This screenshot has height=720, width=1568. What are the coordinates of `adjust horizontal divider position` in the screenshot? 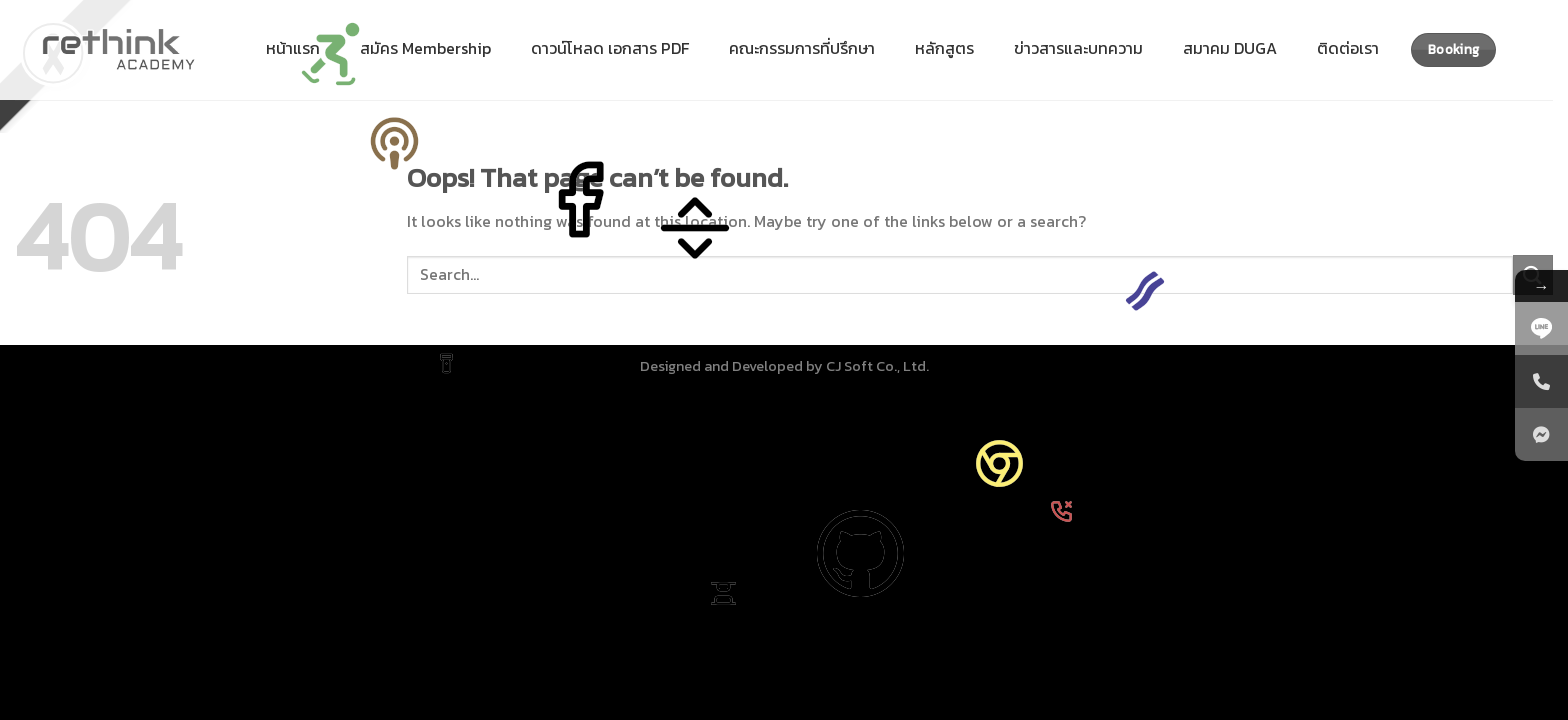 It's located at (695, 228).